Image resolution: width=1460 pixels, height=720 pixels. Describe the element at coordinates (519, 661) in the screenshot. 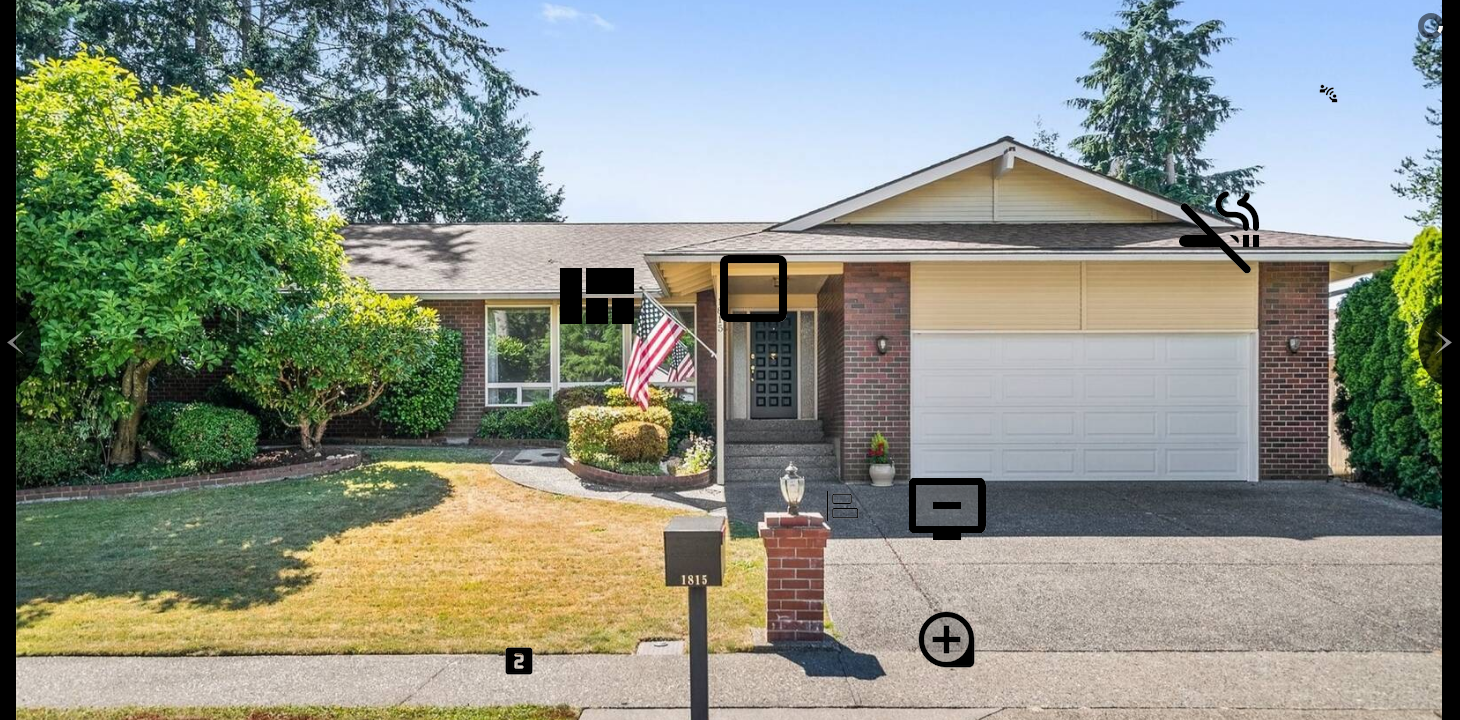

I see `select image filter or look number two` at that location.